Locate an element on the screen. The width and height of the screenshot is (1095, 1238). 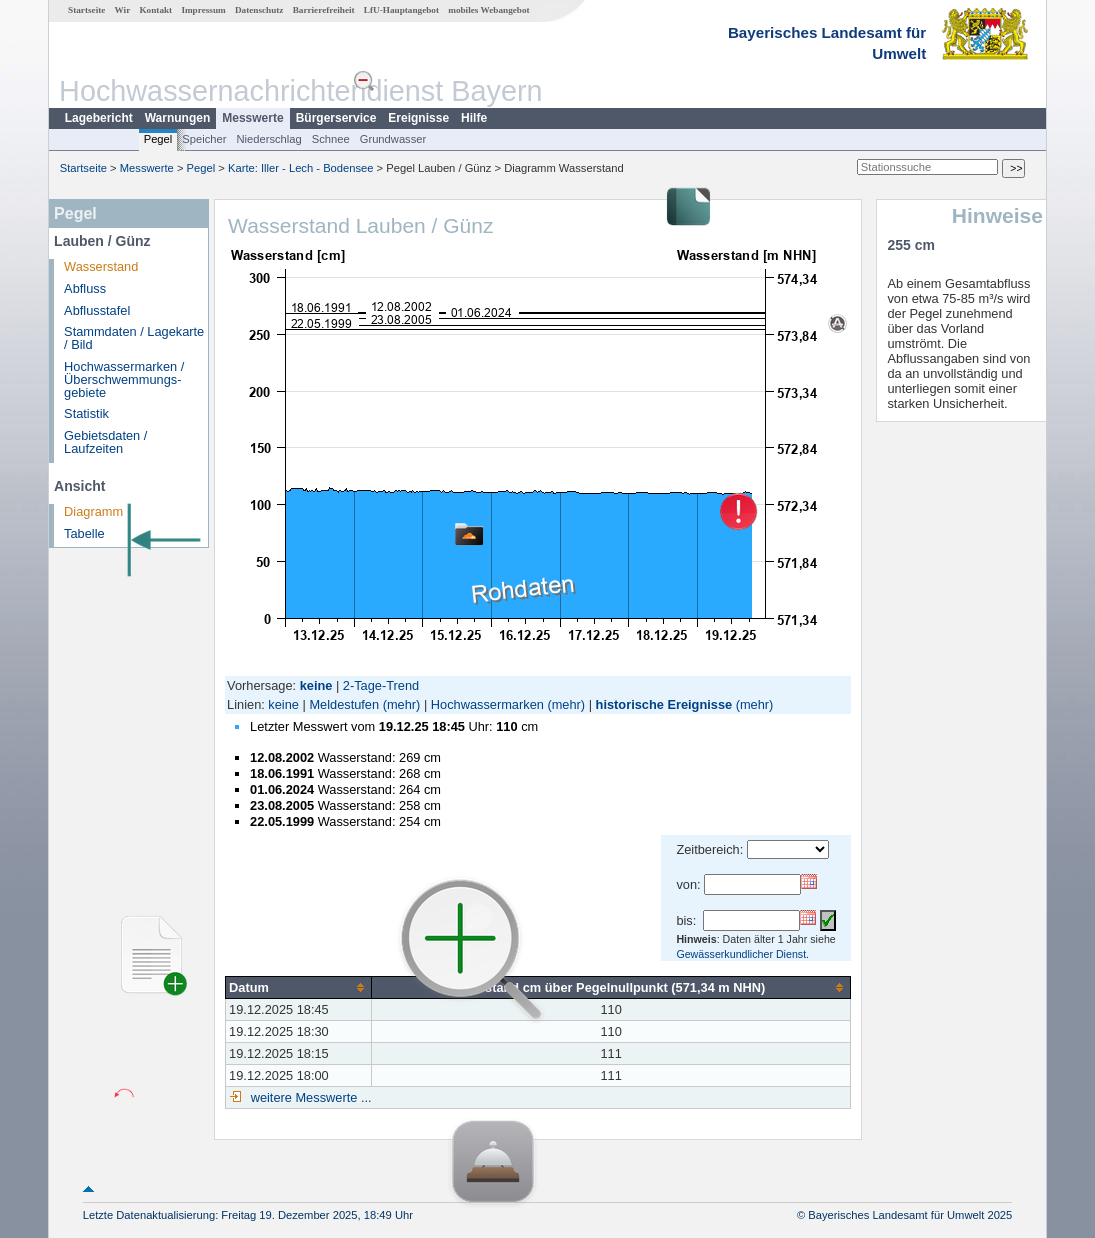
zoom in on the current view is located at coordinates (470, 948).